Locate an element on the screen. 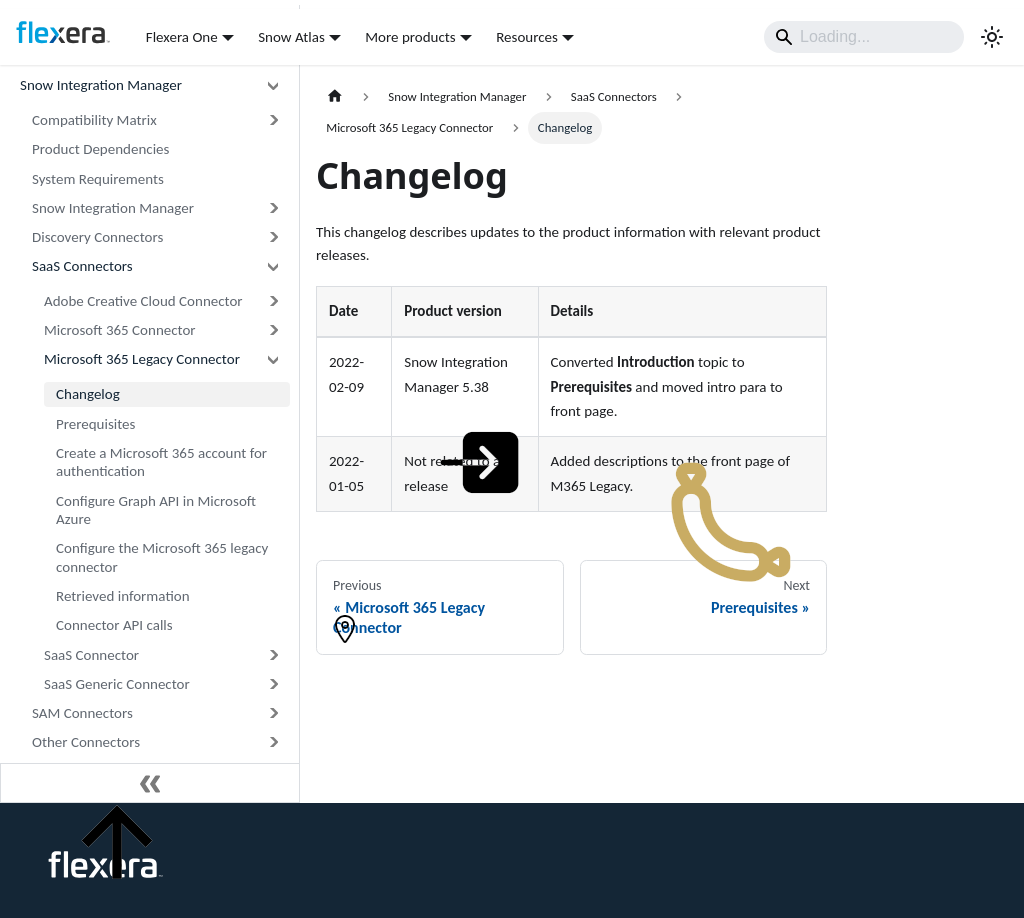 This screenshot has width=1024, height=918. log in or sign in to your account is located at coordinates (479, 462).